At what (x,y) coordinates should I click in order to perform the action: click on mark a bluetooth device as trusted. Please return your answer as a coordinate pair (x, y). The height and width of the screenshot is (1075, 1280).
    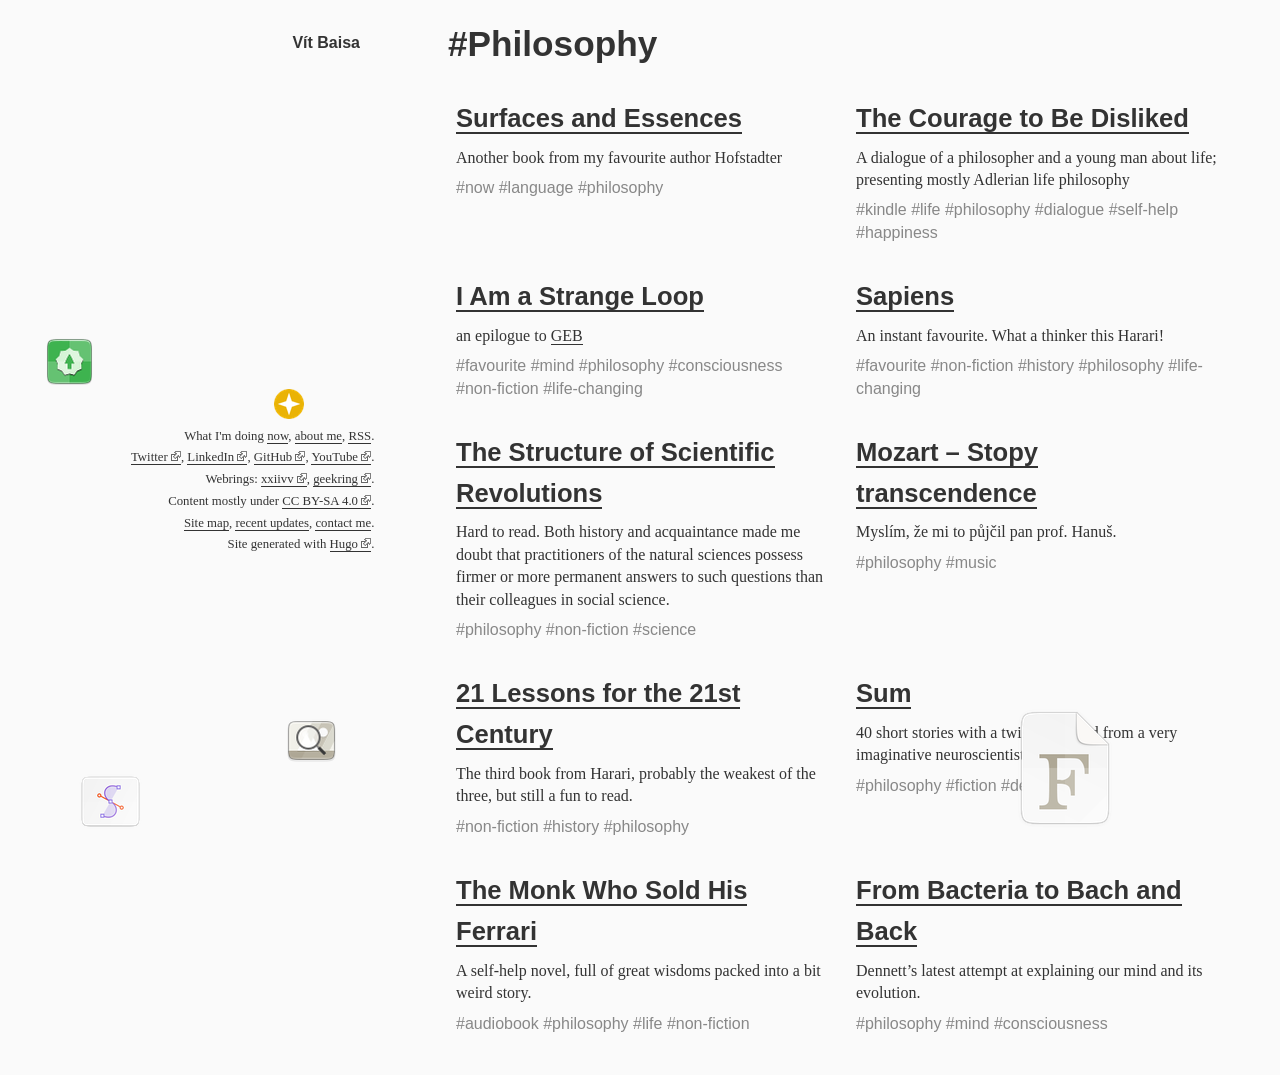
    Looking at the image, I should click on (289, 404).